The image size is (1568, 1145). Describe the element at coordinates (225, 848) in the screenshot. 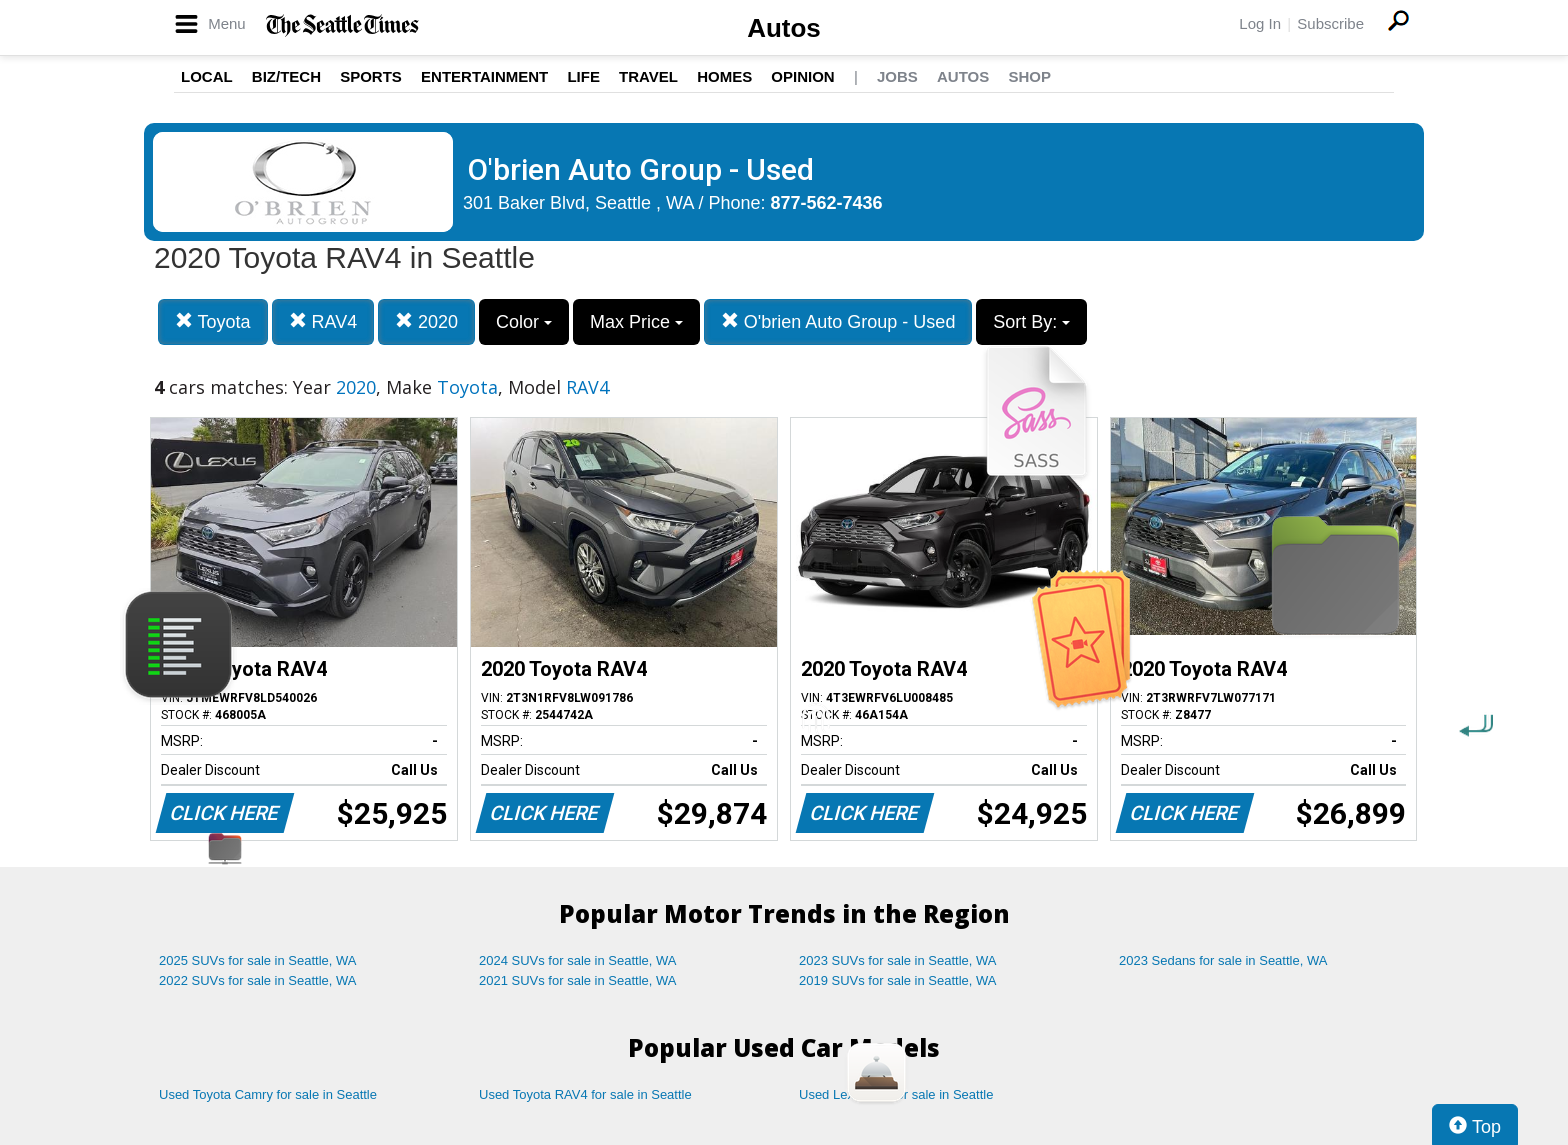

I see `access a remote or network folder` at that location.